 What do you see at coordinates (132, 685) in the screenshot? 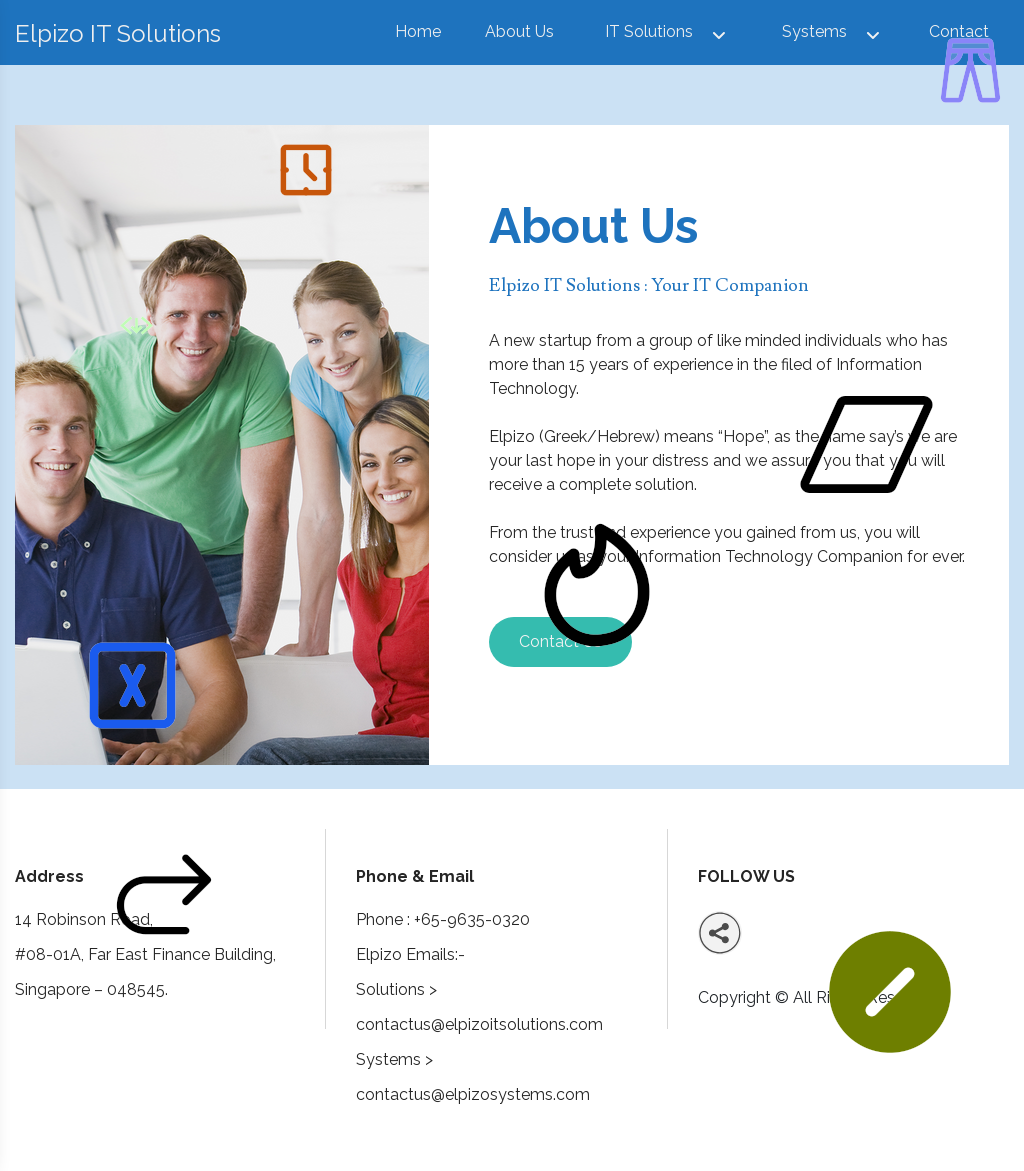
I see `close or dismiss a dialog box` at bounding box center [132, 685].